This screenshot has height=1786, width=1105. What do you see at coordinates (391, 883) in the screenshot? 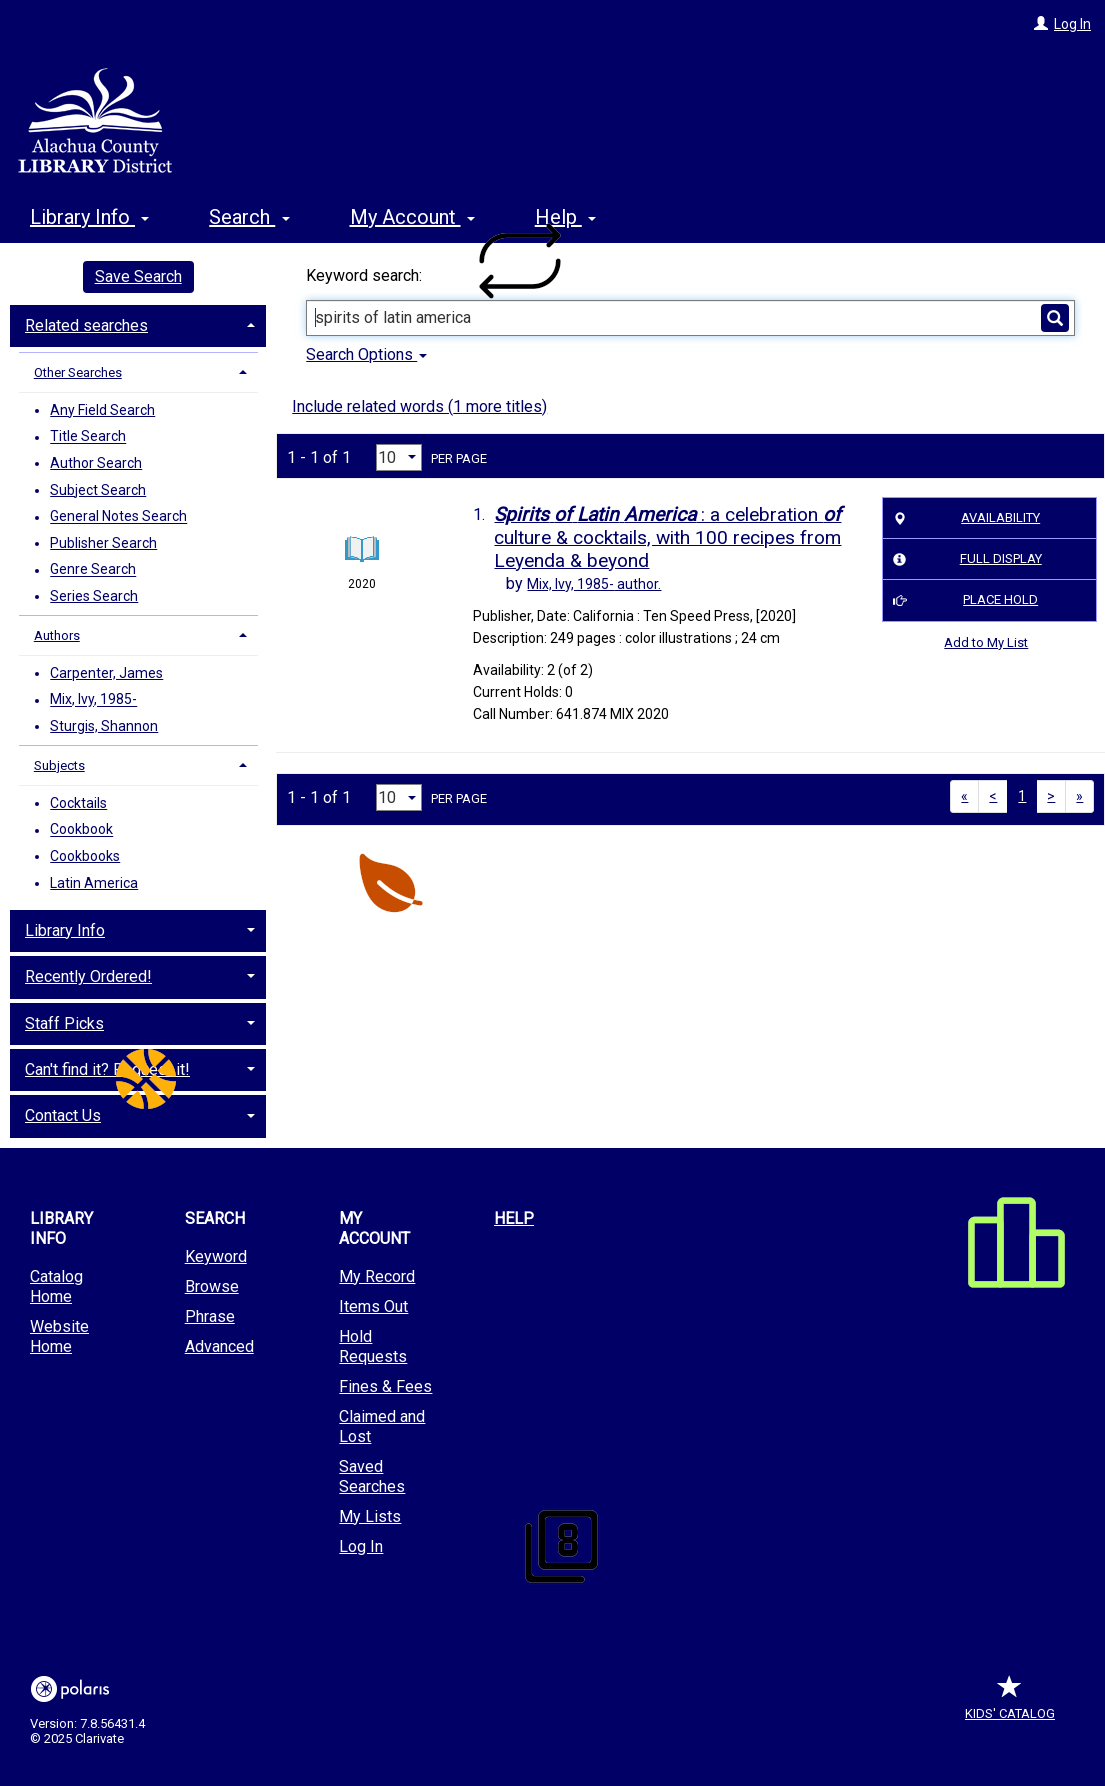
I see `view eco-friendly or sustainable options` at bounding box center [391, 883].